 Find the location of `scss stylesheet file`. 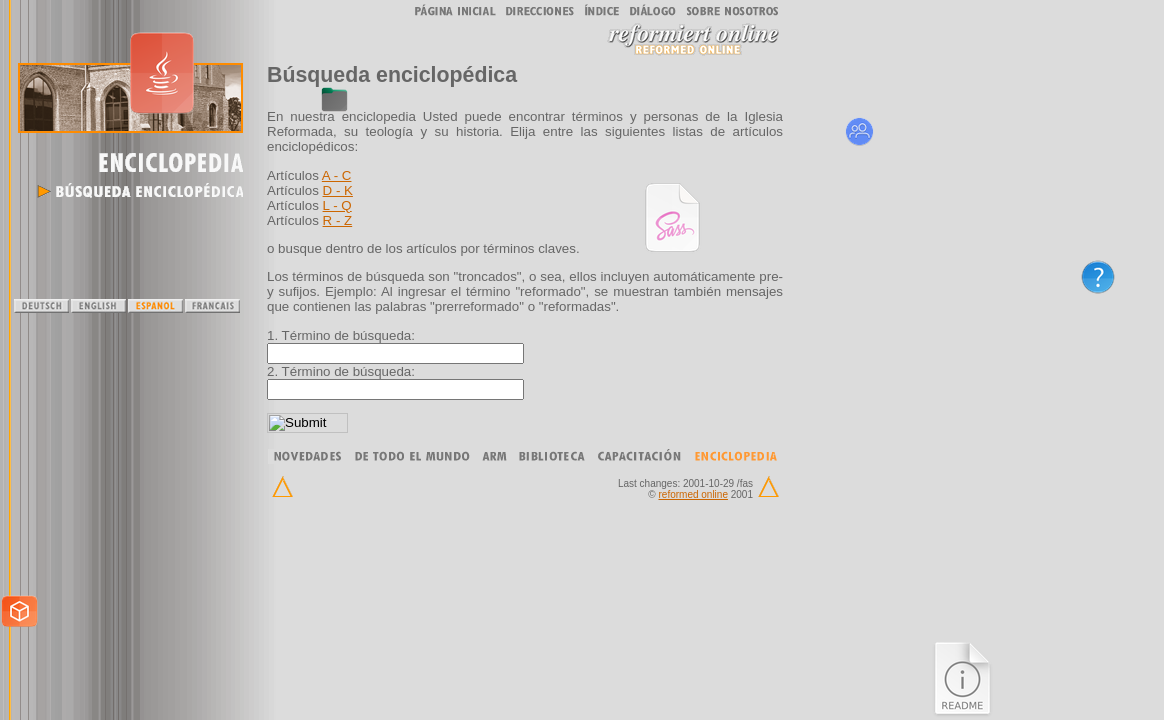

scss stylesheet file is located at coordinates (672, 217).